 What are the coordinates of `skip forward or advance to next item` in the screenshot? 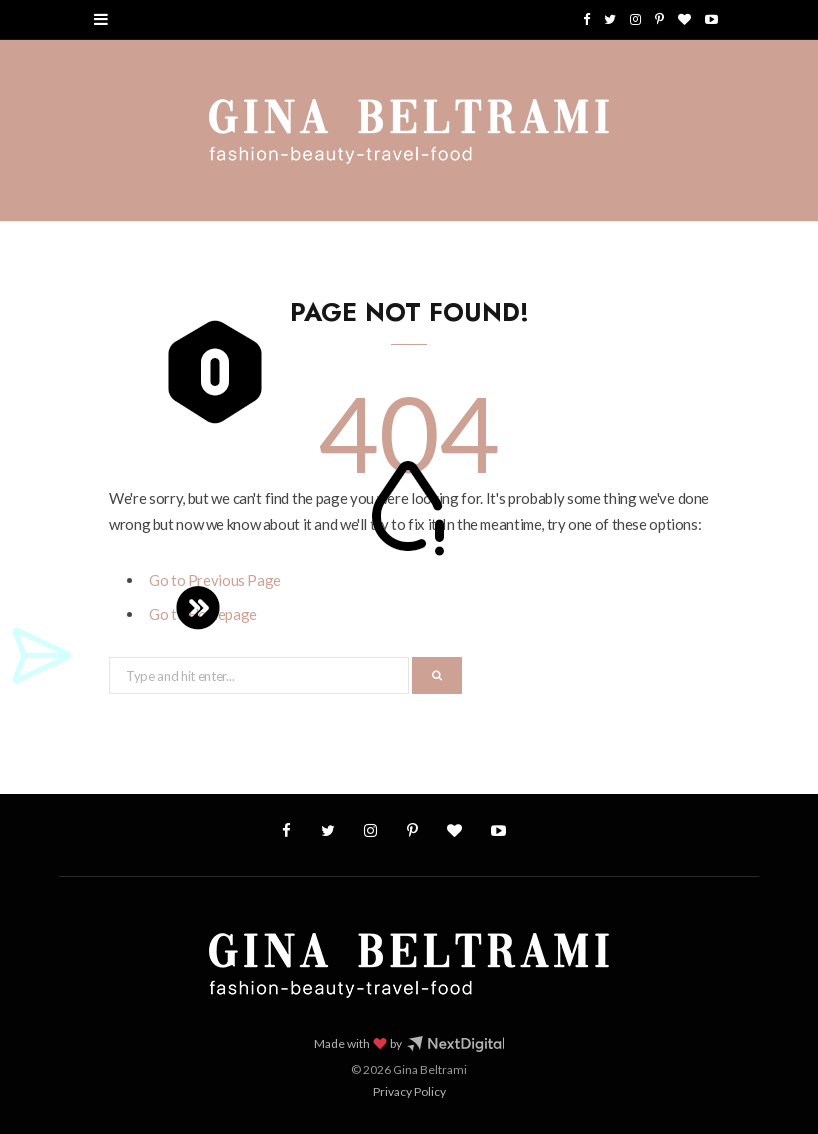 It's located at (198, 608).